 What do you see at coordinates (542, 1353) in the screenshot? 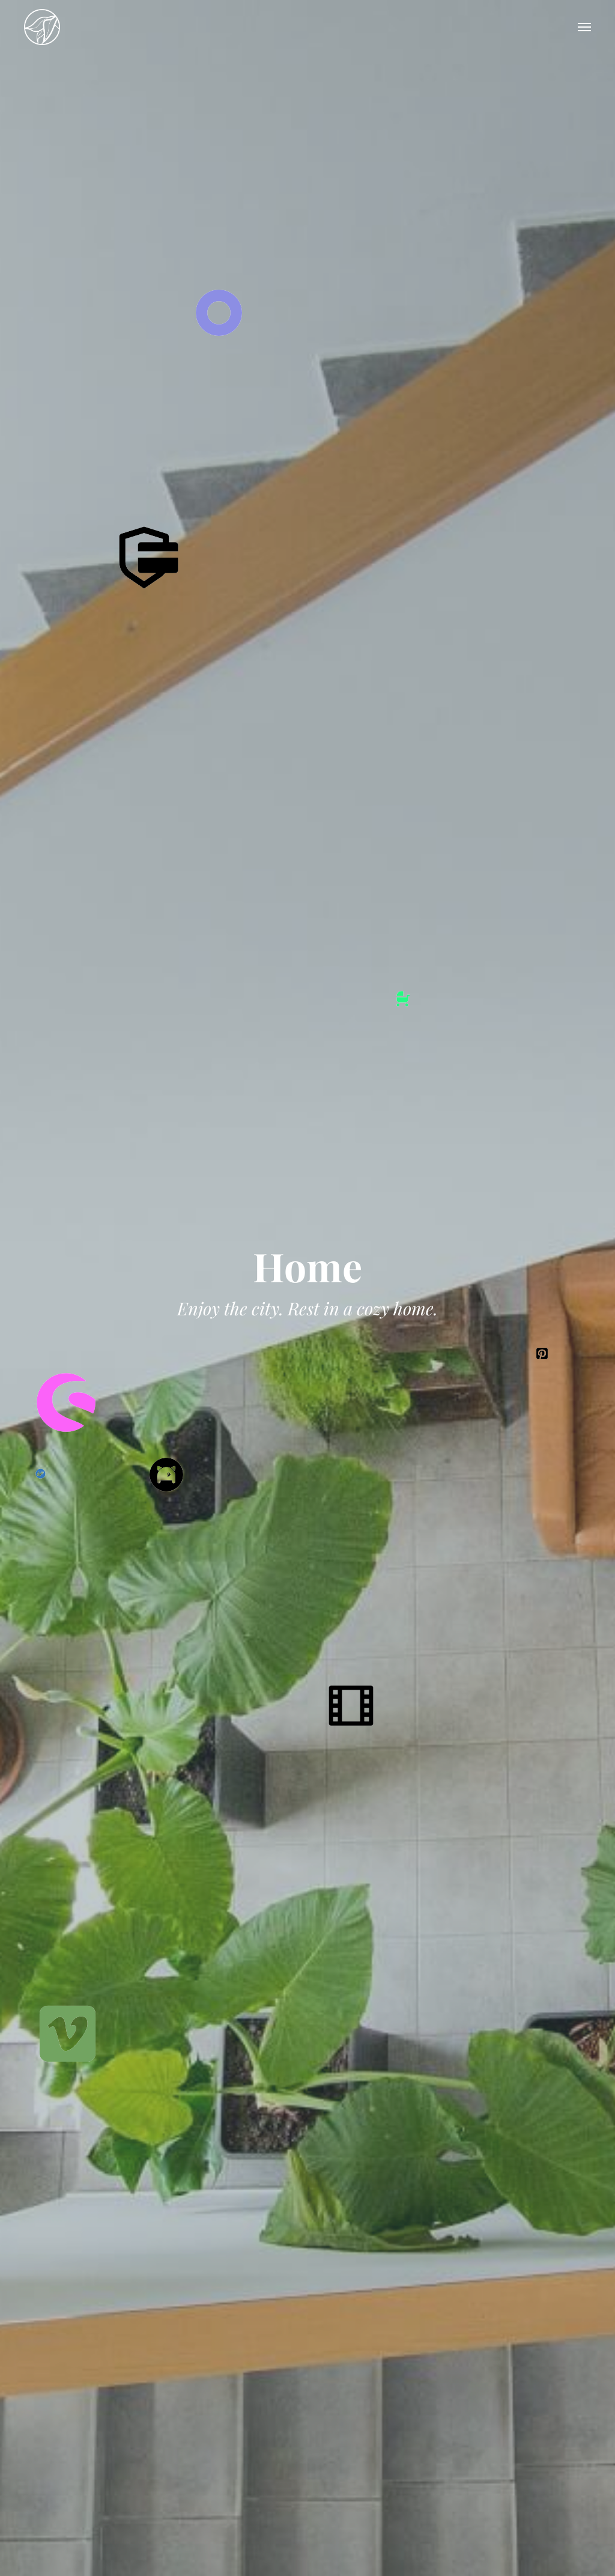
I see `open Pinterest app` at bounding box center [542, 1353].